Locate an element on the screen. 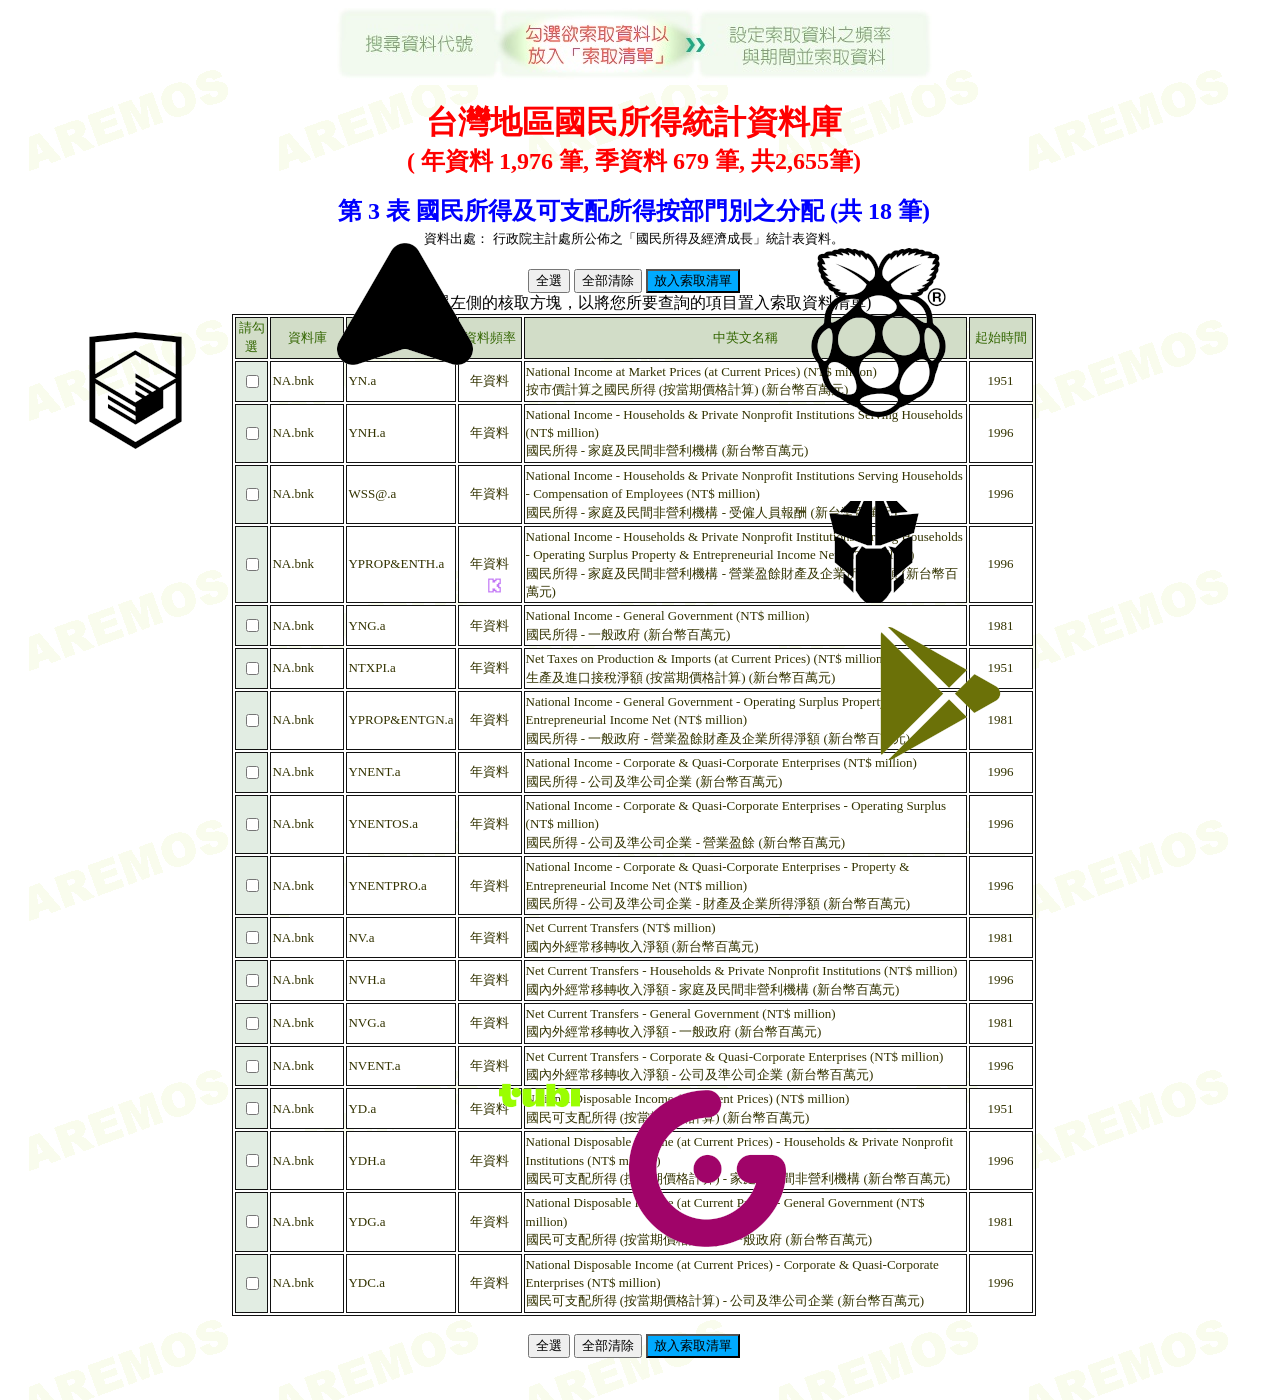 Image resolution: width=1268 pixels, height=1400 pixels. spaceship brand logo is located at coordinates (405, 304).